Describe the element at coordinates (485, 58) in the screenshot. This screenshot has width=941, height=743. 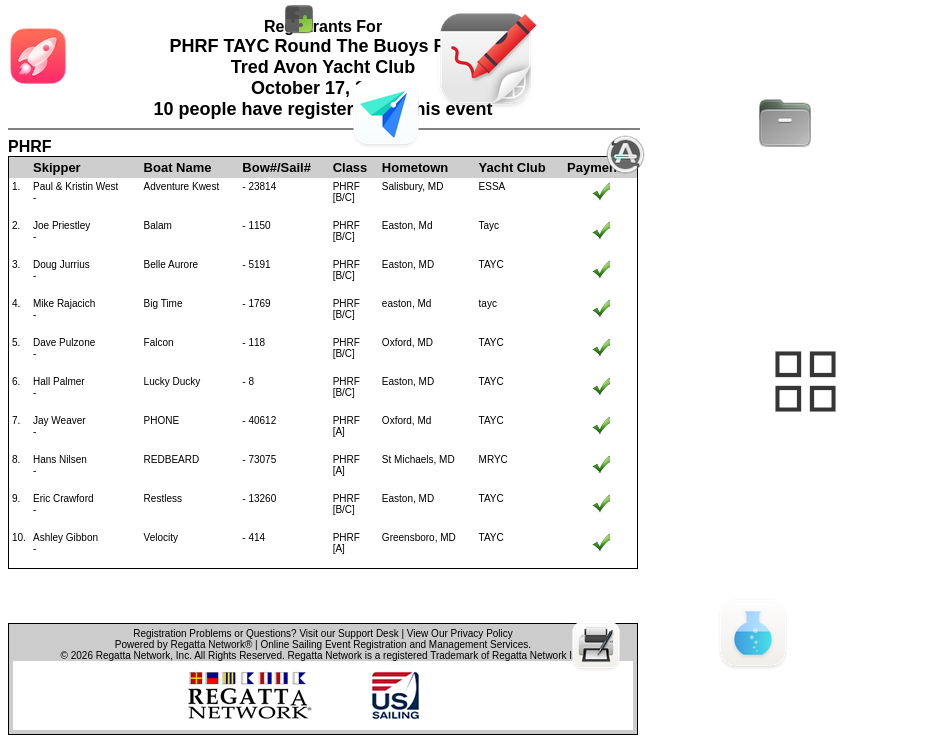
I see `open drawing app` at that location.